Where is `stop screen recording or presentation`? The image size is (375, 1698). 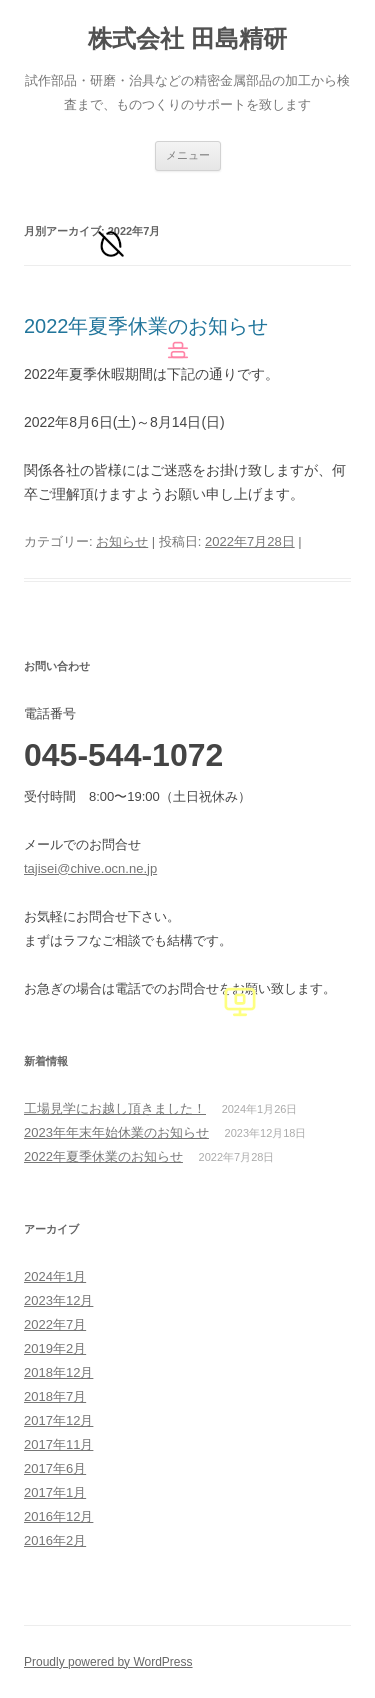
stop screen recording or presentation is located at coordinates (240, 1002).